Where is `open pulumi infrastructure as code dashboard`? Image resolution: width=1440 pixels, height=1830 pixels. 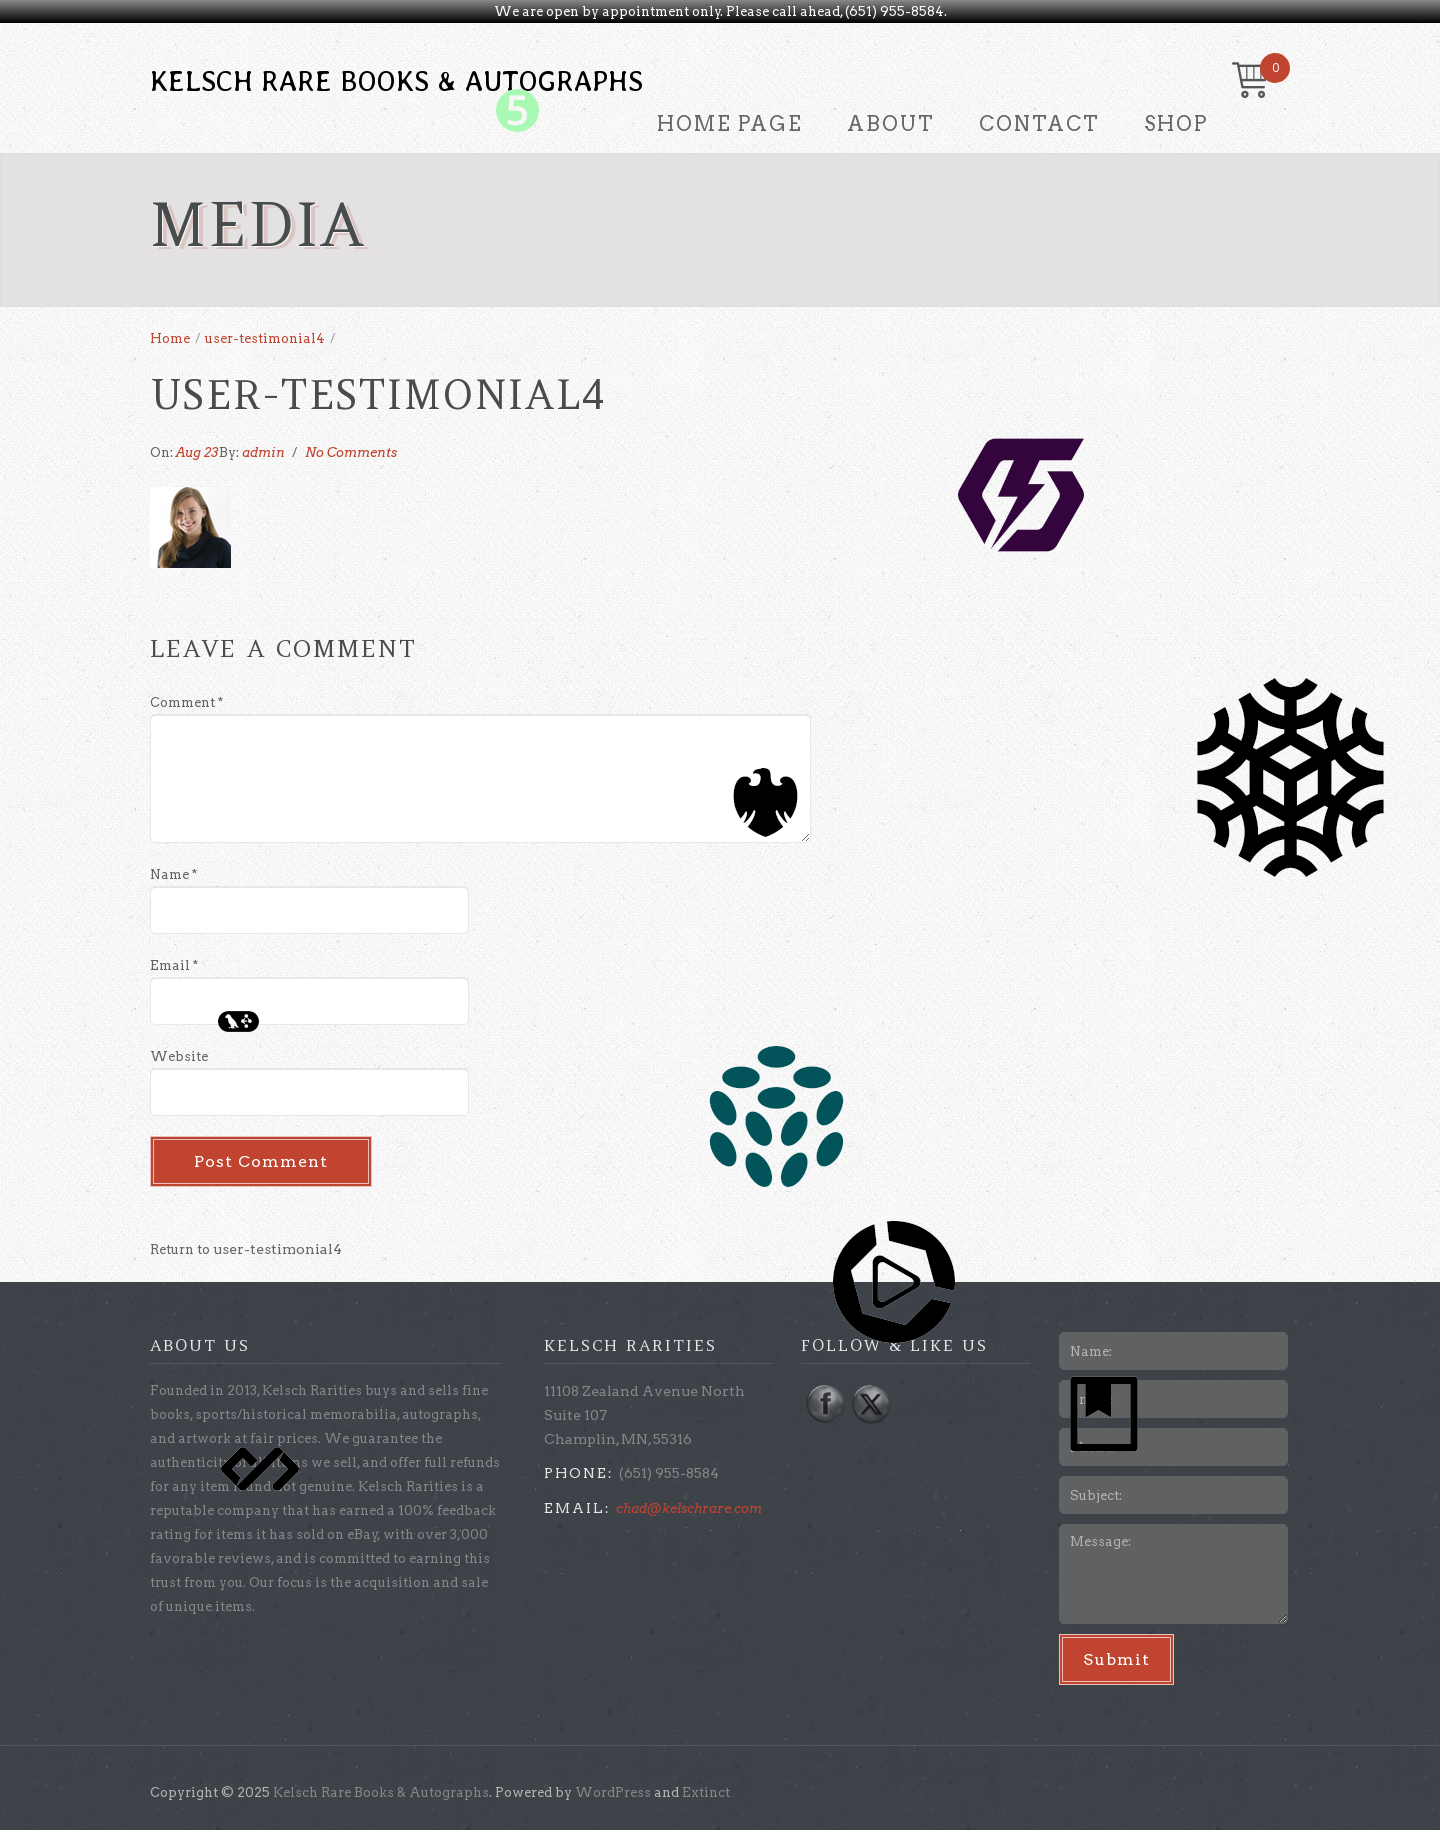 open pulumi infrastructure as code dashboard is located at coordinates (776, 1116).